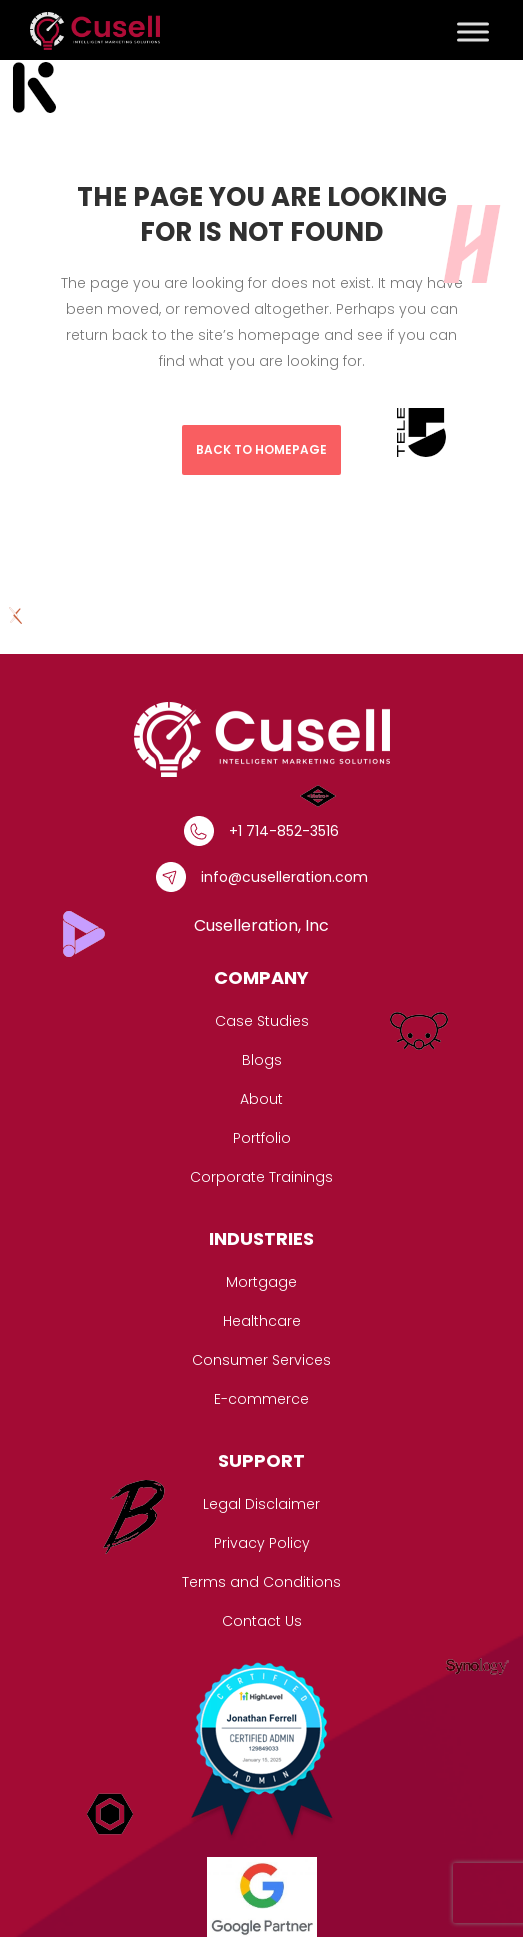 Image resolution: width=523 pixels, height=1937 pixels. Describe the element at coordinates (421, 432) in the screenshot. I see `visit the Tele 5 television network website` at that location.